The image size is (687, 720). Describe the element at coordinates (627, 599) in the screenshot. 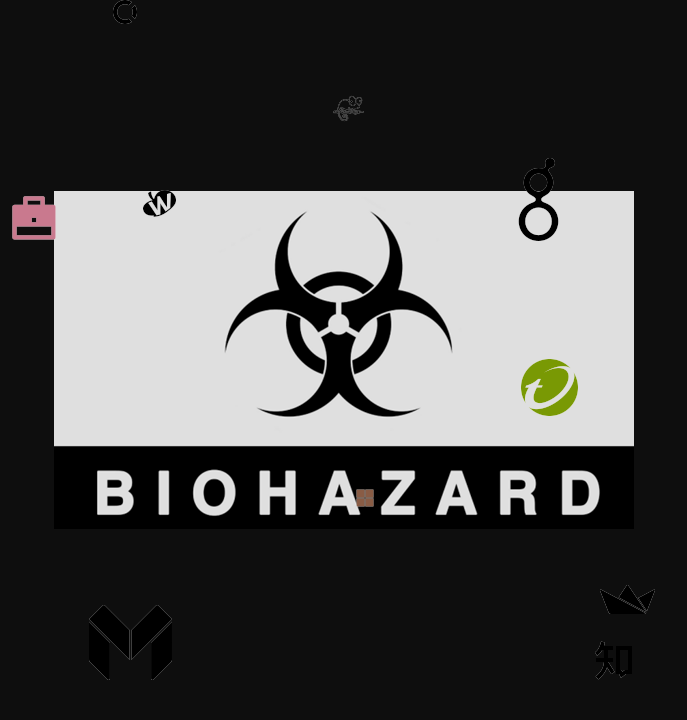

I see `open streamlit application` at that location.